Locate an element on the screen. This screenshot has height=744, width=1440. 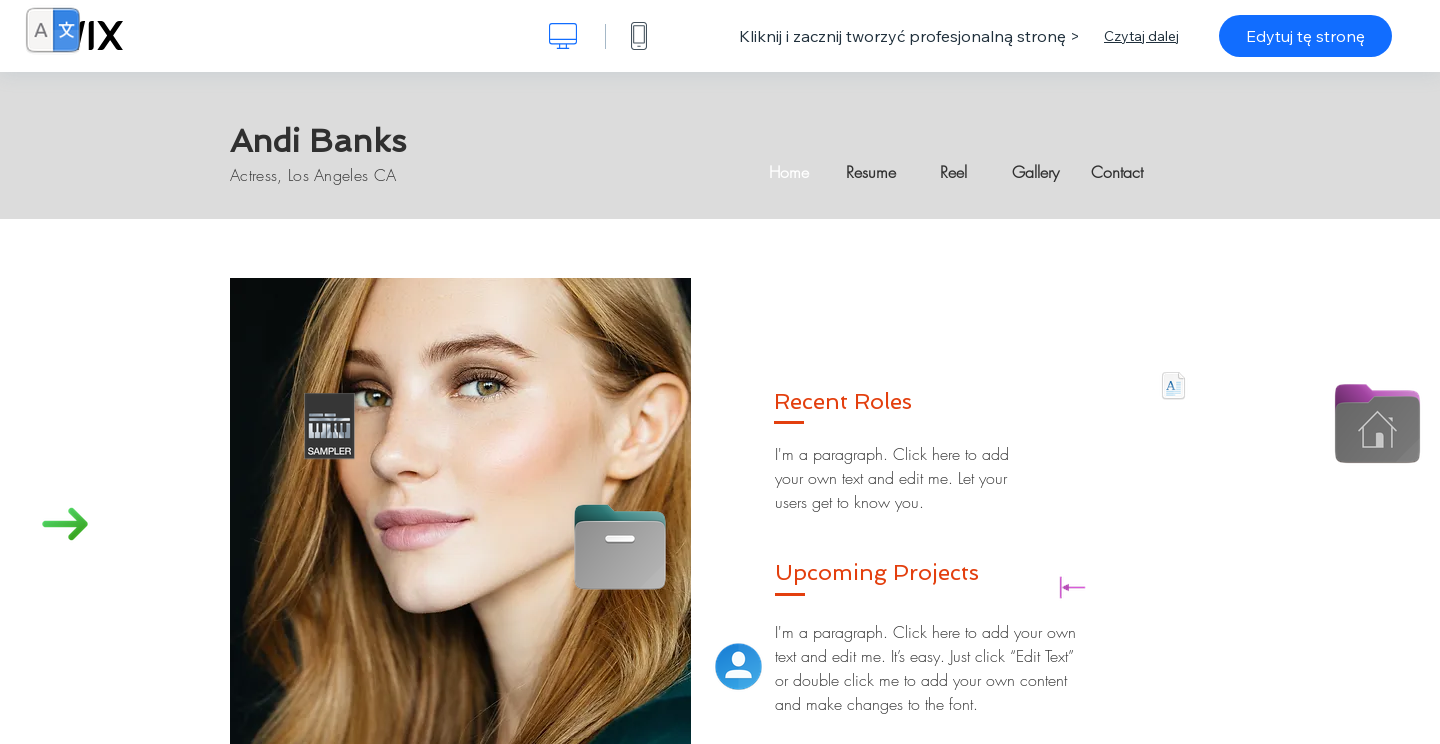
open a text document file is located at coordinates (1173, 385).